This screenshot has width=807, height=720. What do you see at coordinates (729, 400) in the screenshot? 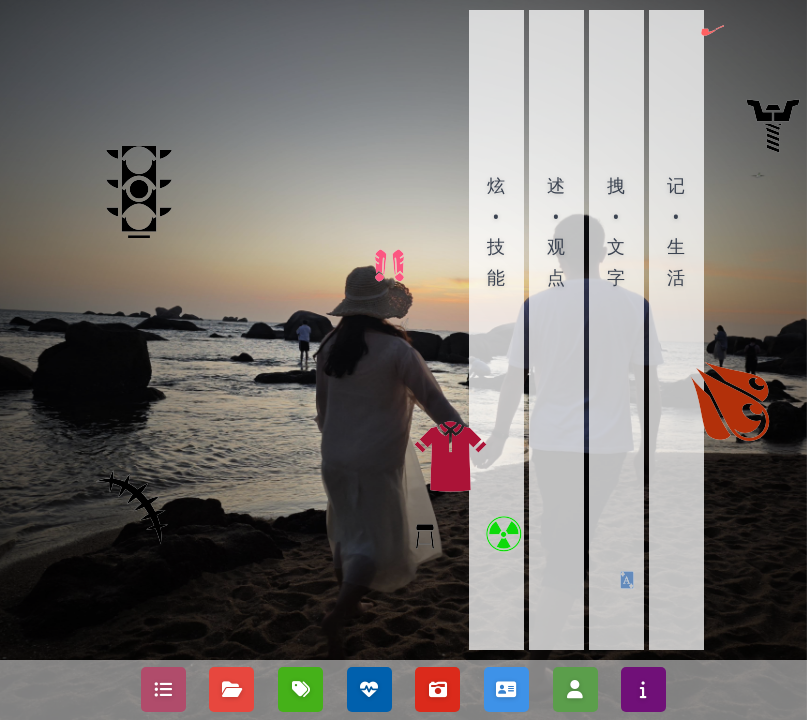
I see `view liquid or water-related resources` at bounding box center [729, 400].